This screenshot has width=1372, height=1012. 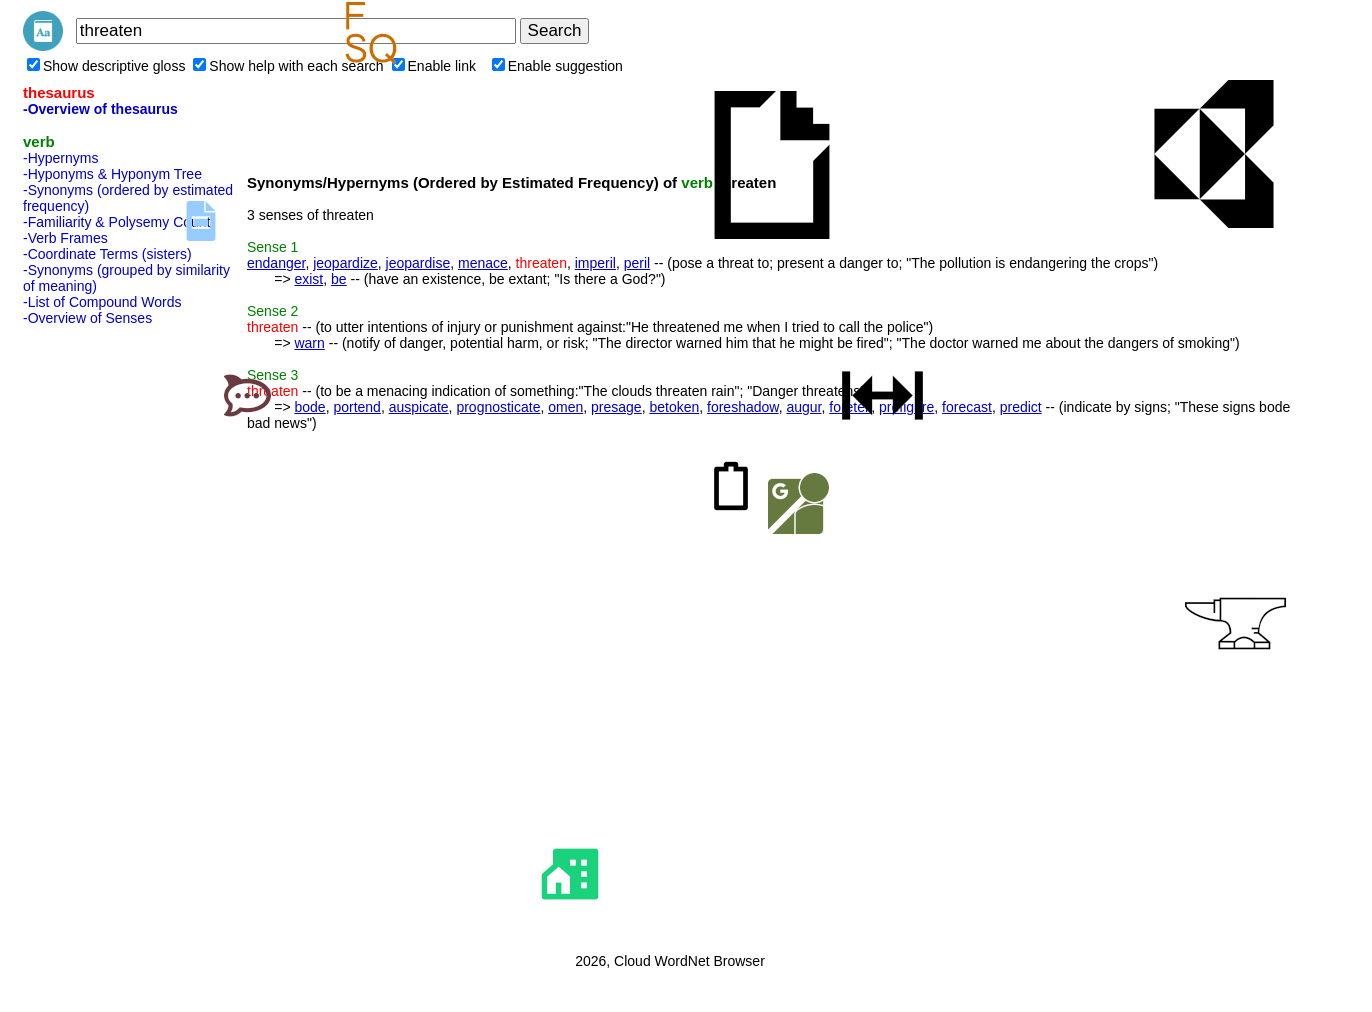 I want to click on conda-forge community package repository, so click(x=1235, y=623).